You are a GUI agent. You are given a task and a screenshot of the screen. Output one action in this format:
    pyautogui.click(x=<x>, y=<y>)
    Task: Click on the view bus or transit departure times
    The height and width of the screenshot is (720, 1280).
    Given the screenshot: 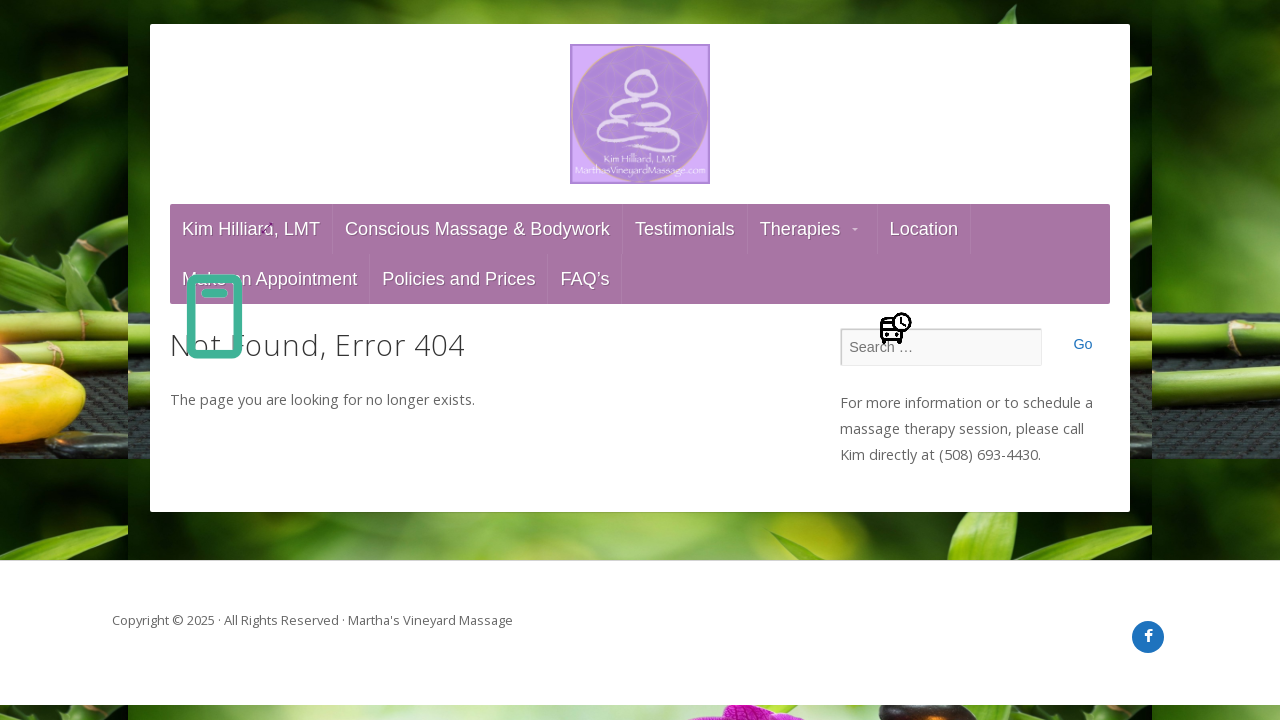 What is the action you would take?
    pyautogui.click(x=896, y=328)
    